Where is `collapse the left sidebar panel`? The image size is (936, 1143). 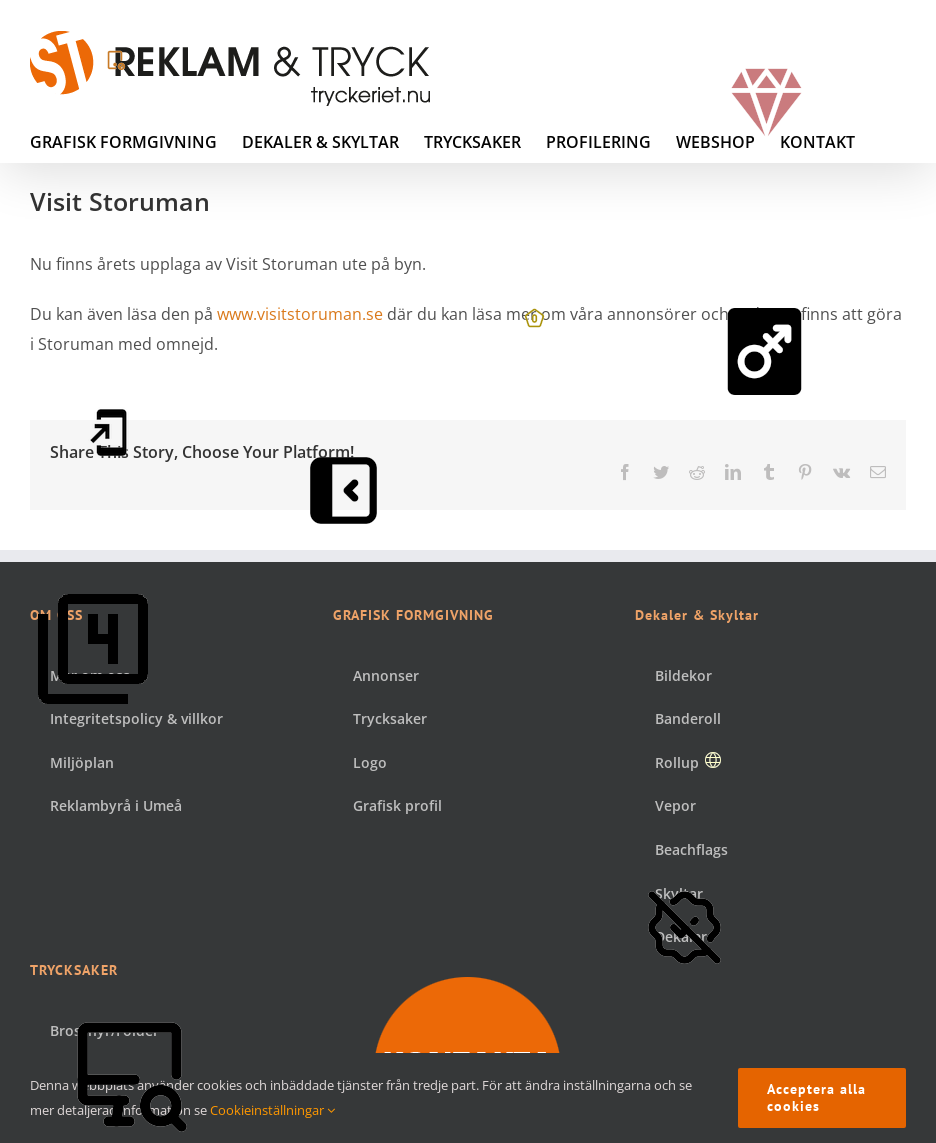
collapse the left sidebar panel is located at coordinates (343, 490).